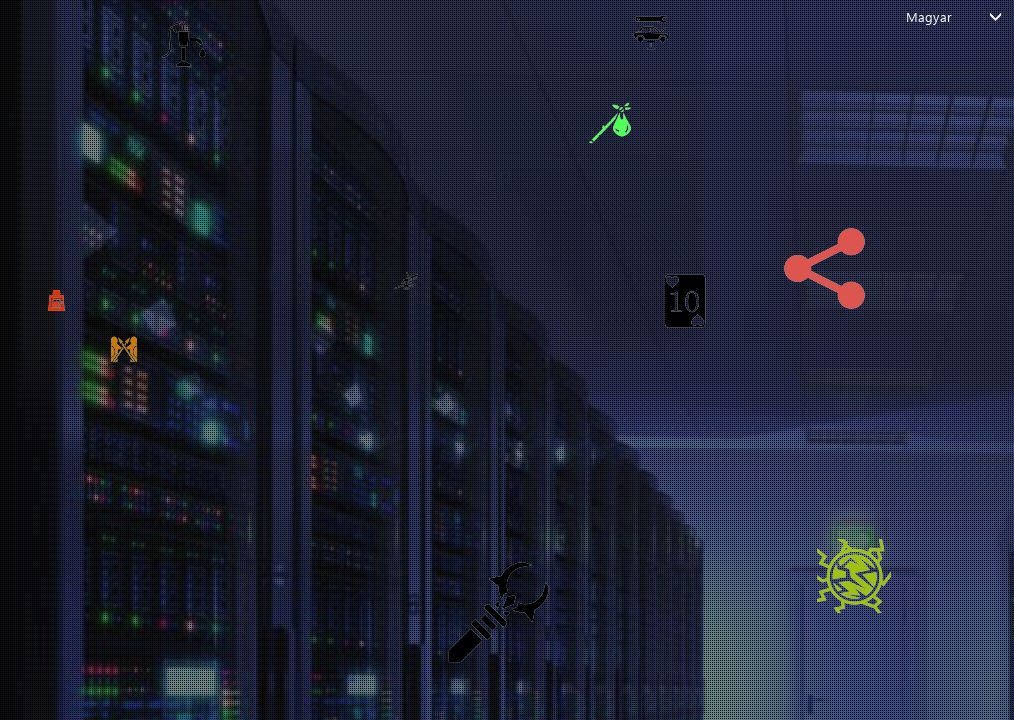 This screenshot has height=720, width=1014. I want to click on artillery unit or weapon in a strategy game, so click(406, 277).